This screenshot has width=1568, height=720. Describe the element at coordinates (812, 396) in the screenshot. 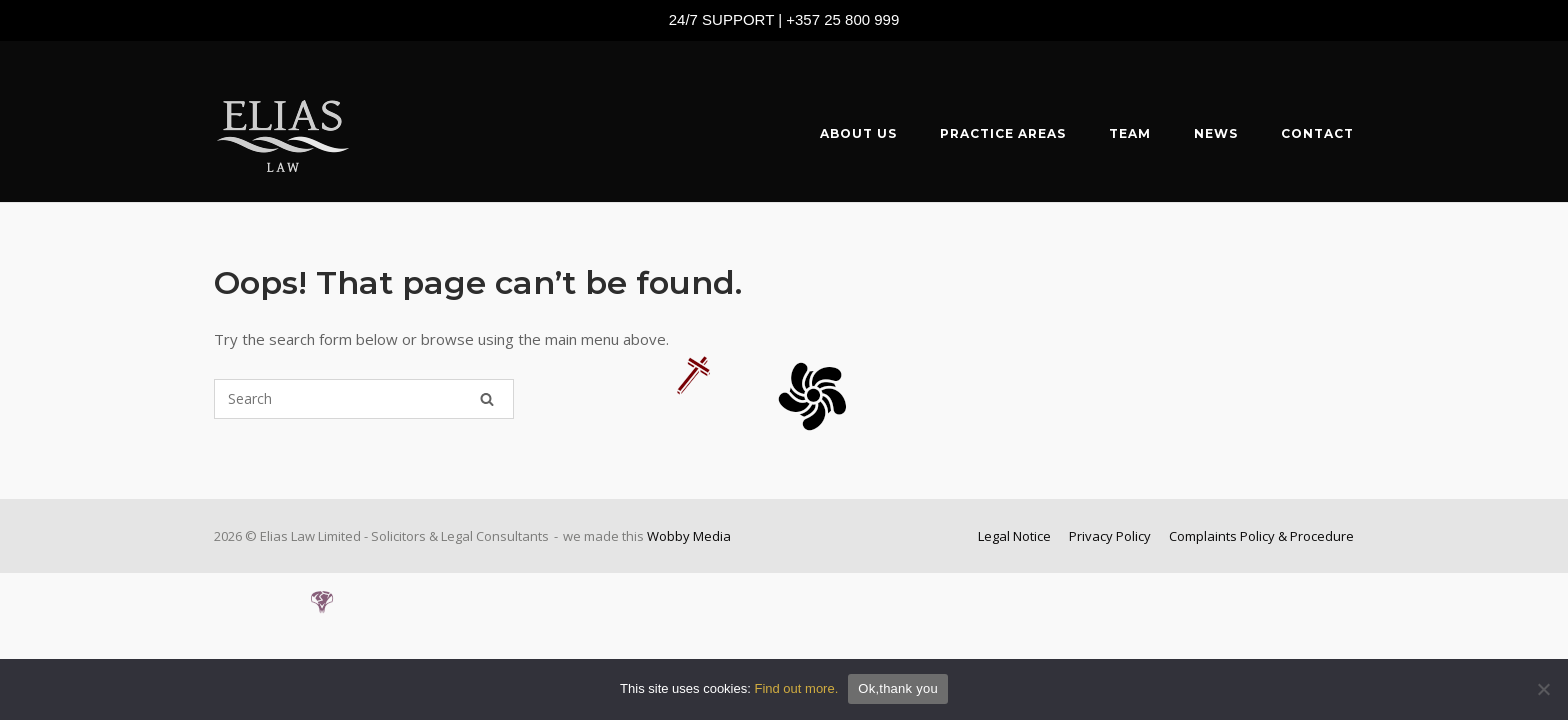

I see `decorative floral element or embellishment` at that location.